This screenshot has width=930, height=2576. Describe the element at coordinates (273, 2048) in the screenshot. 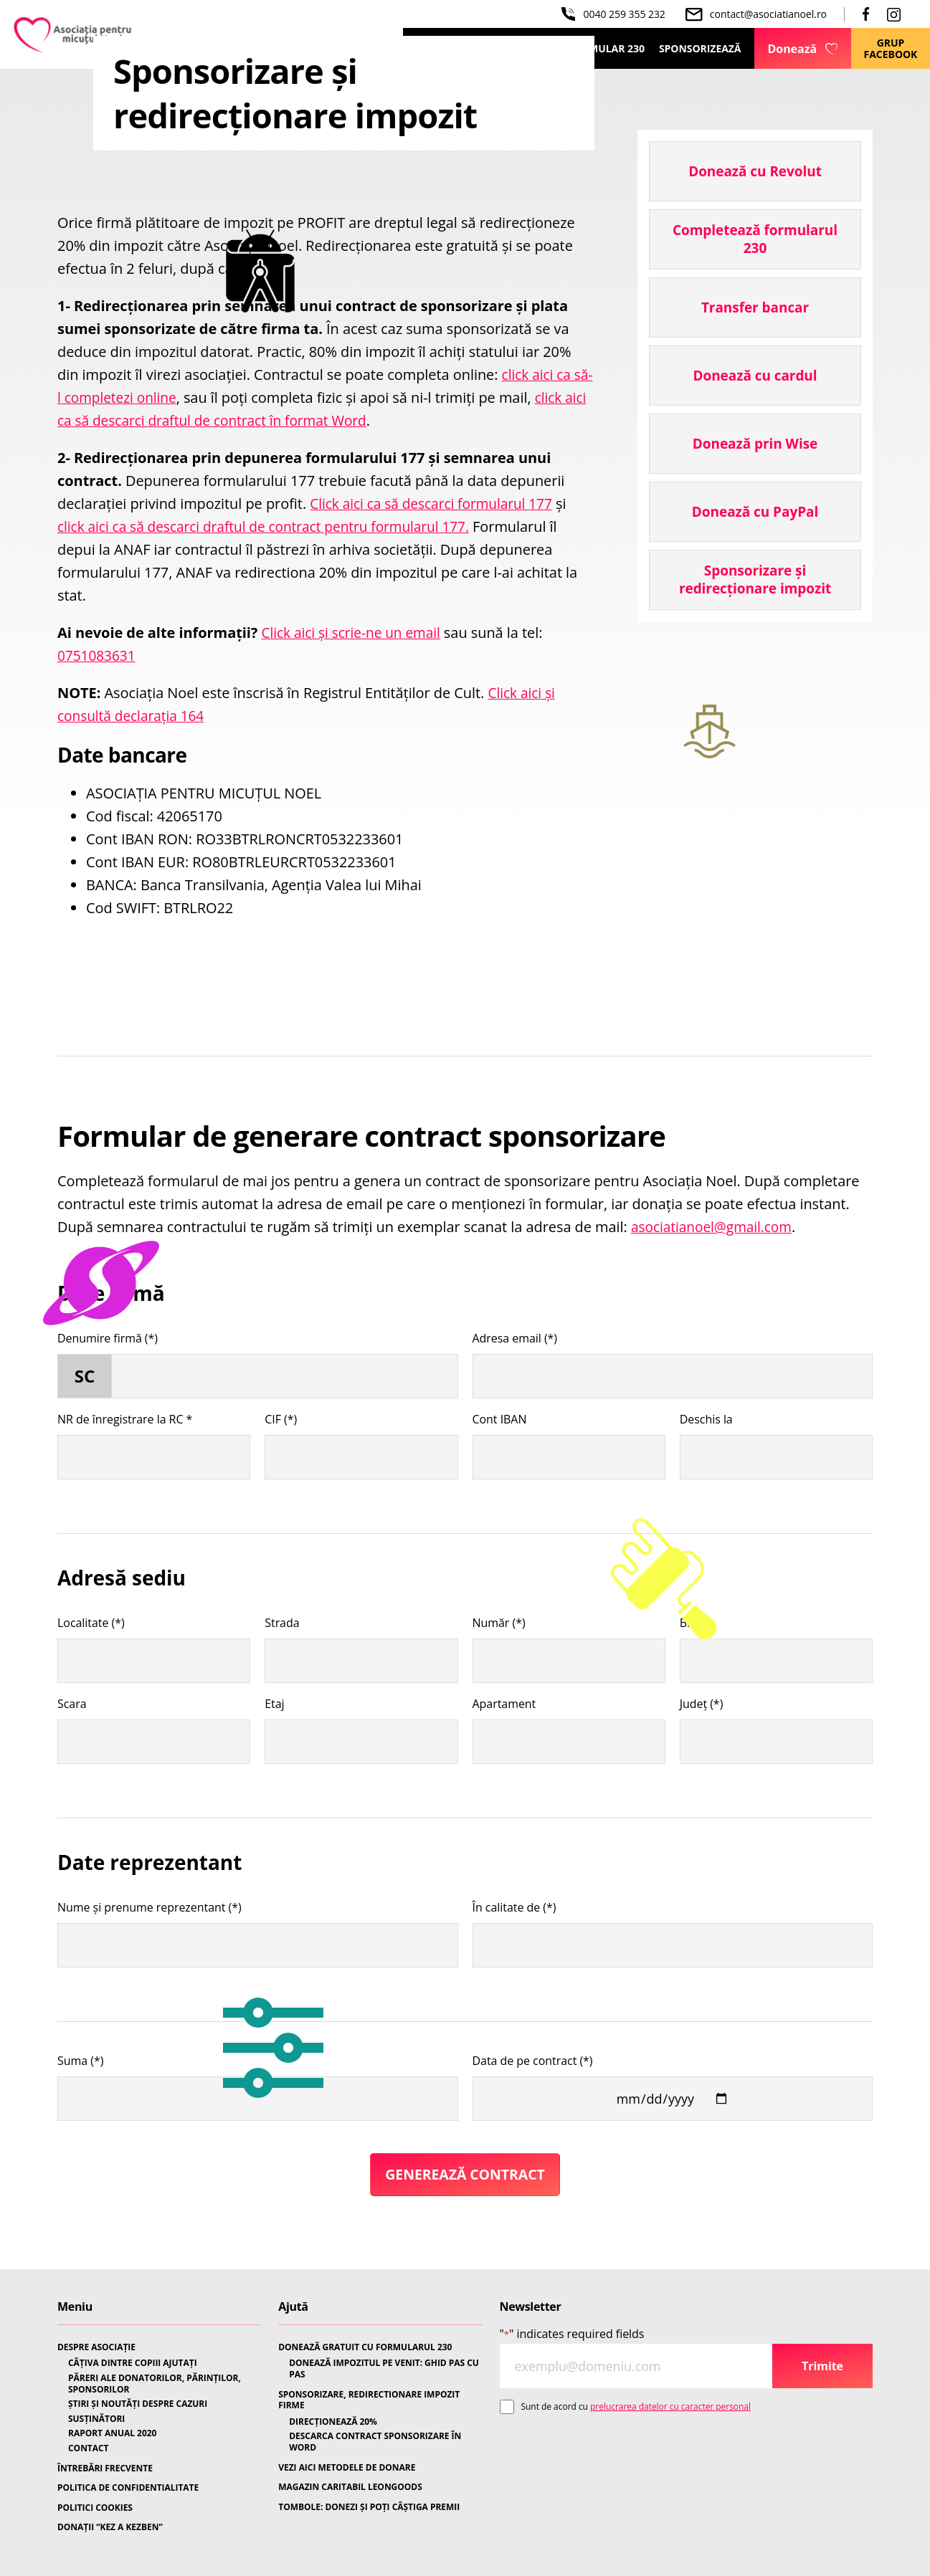

I see `adjust audio or equalizer settings` at that location.